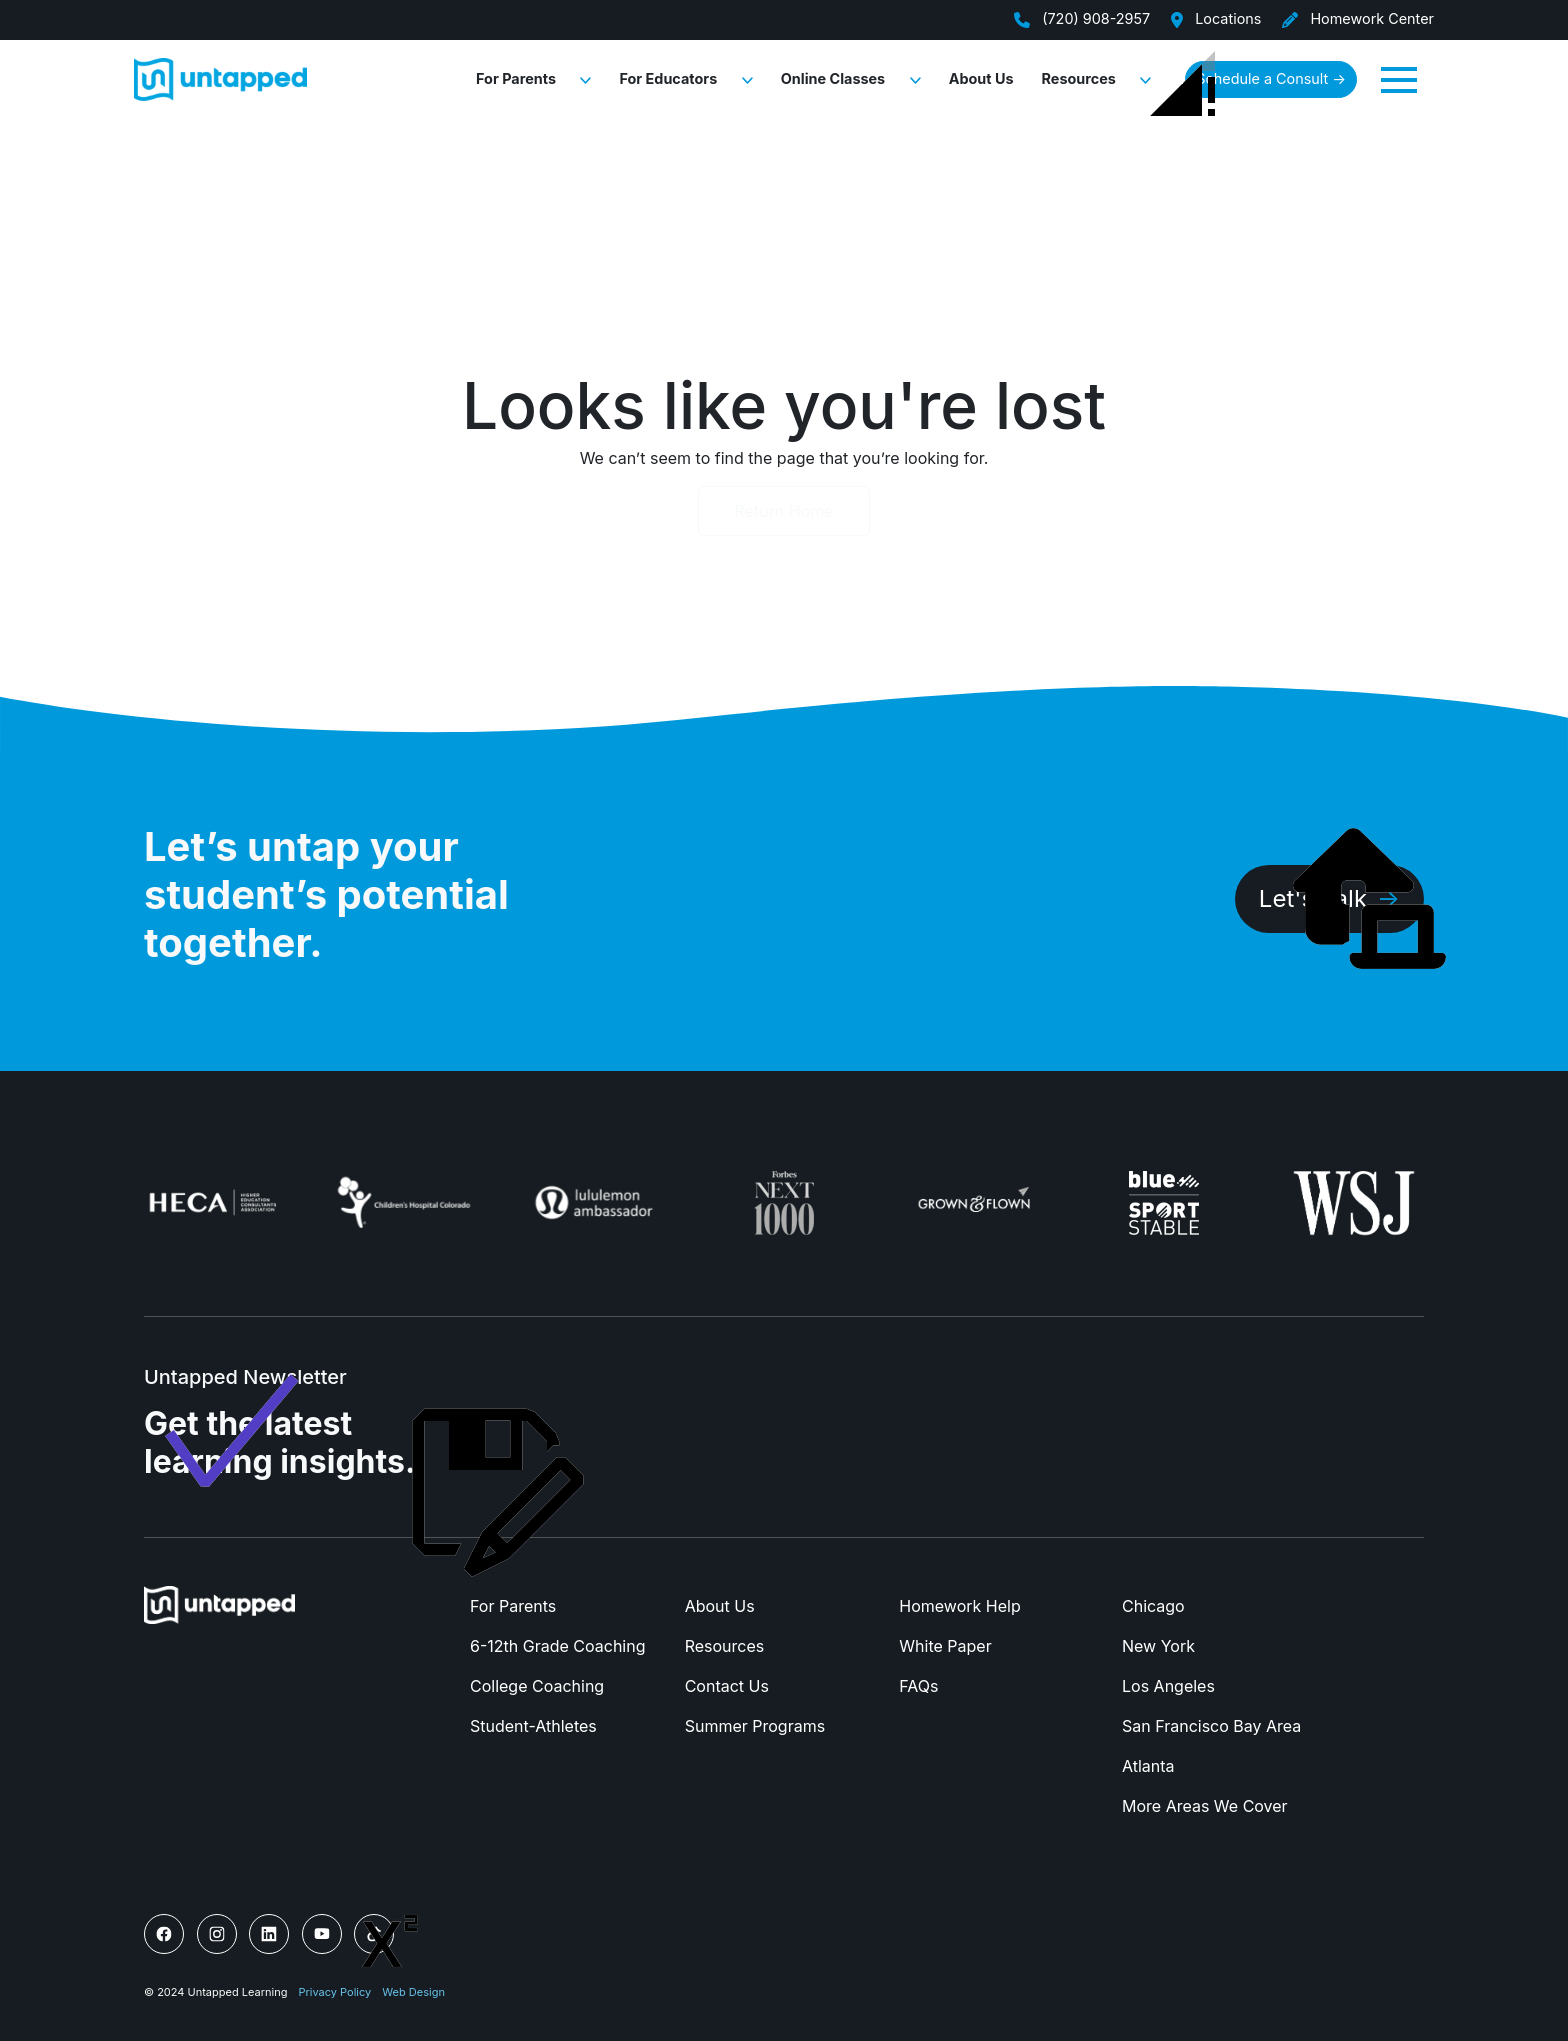  What do you see at coordinates (1369, 896) in the screenshot?
I see `work from home or remote work mode` at bounding box center [1369, 896].